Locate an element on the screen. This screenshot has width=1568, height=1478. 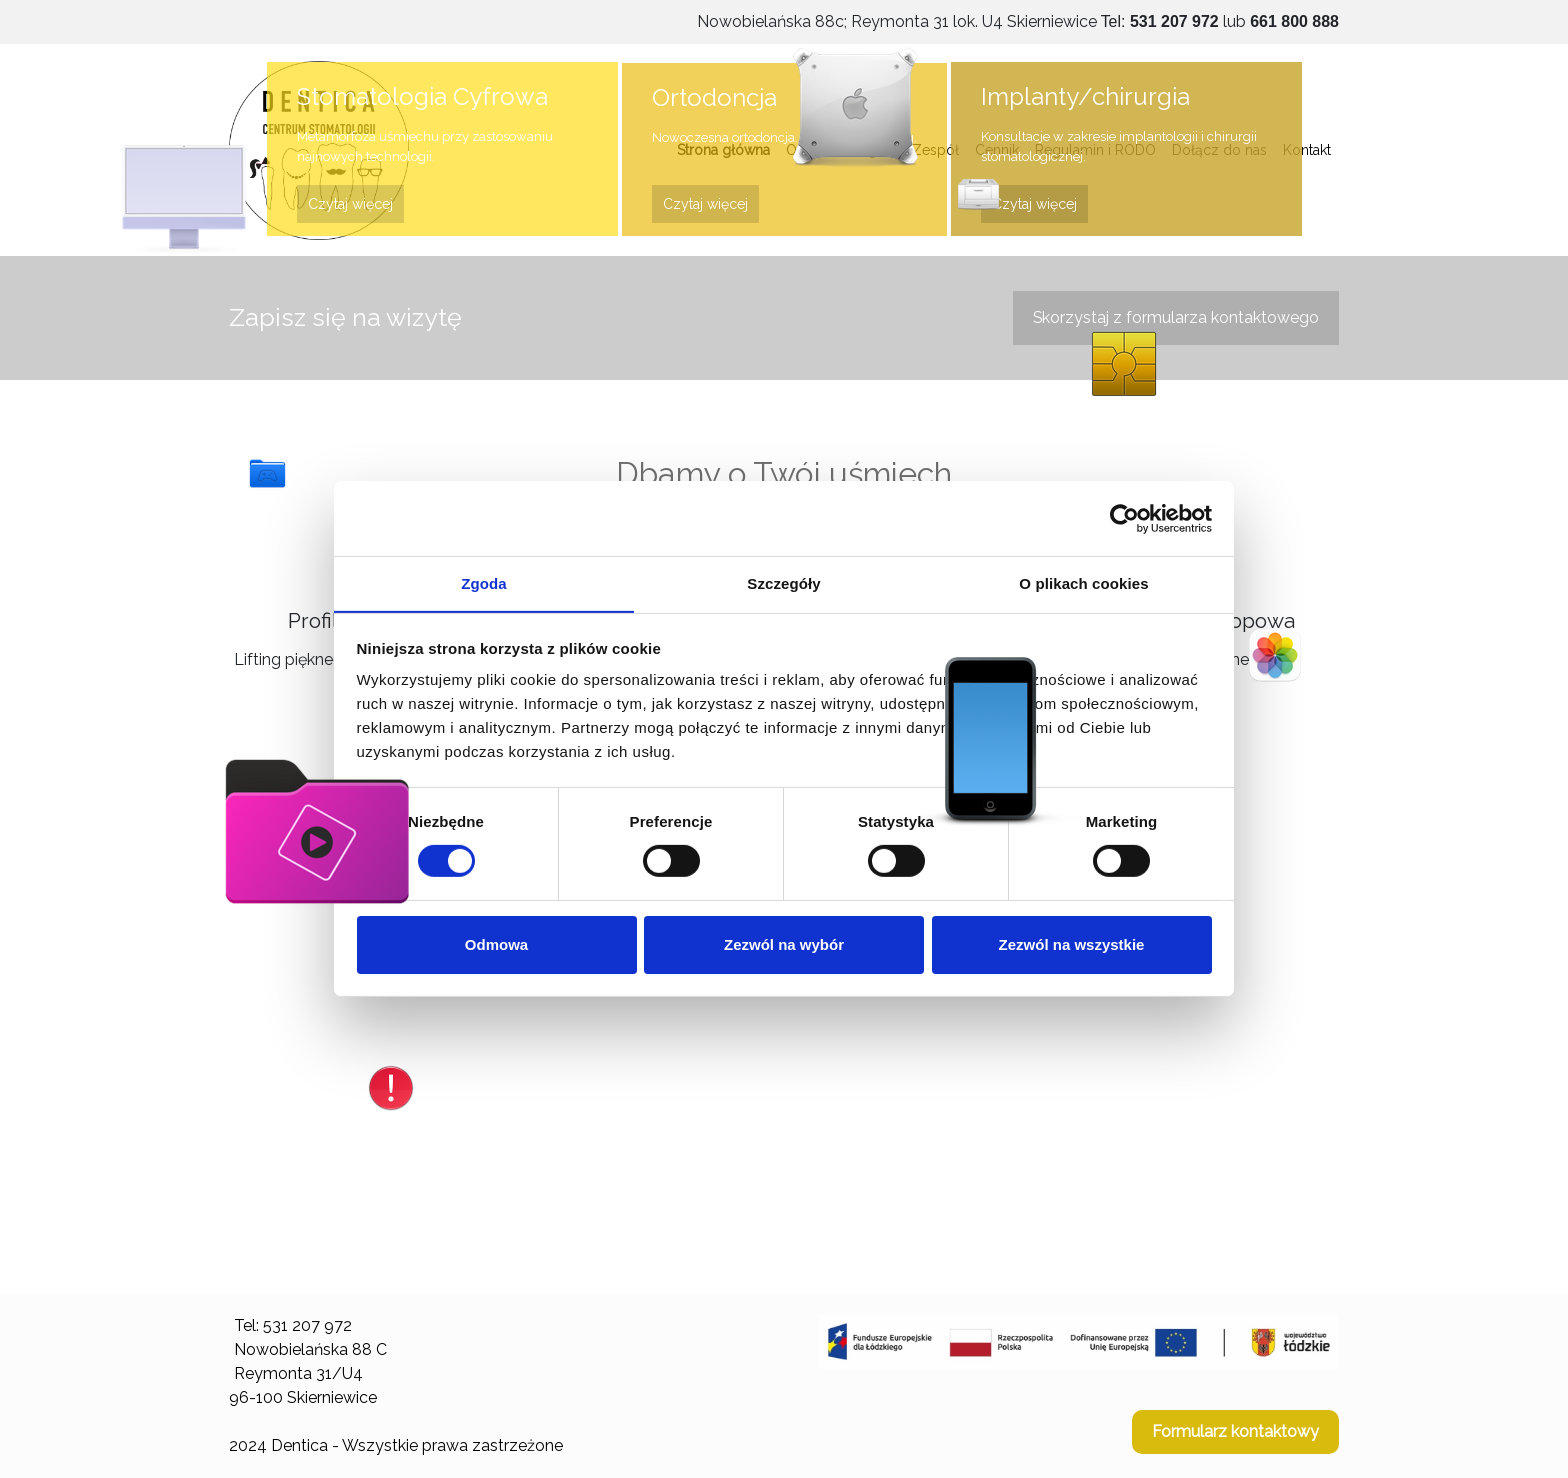
indicates a warning or caution state is located at coordinates (391, 1088).